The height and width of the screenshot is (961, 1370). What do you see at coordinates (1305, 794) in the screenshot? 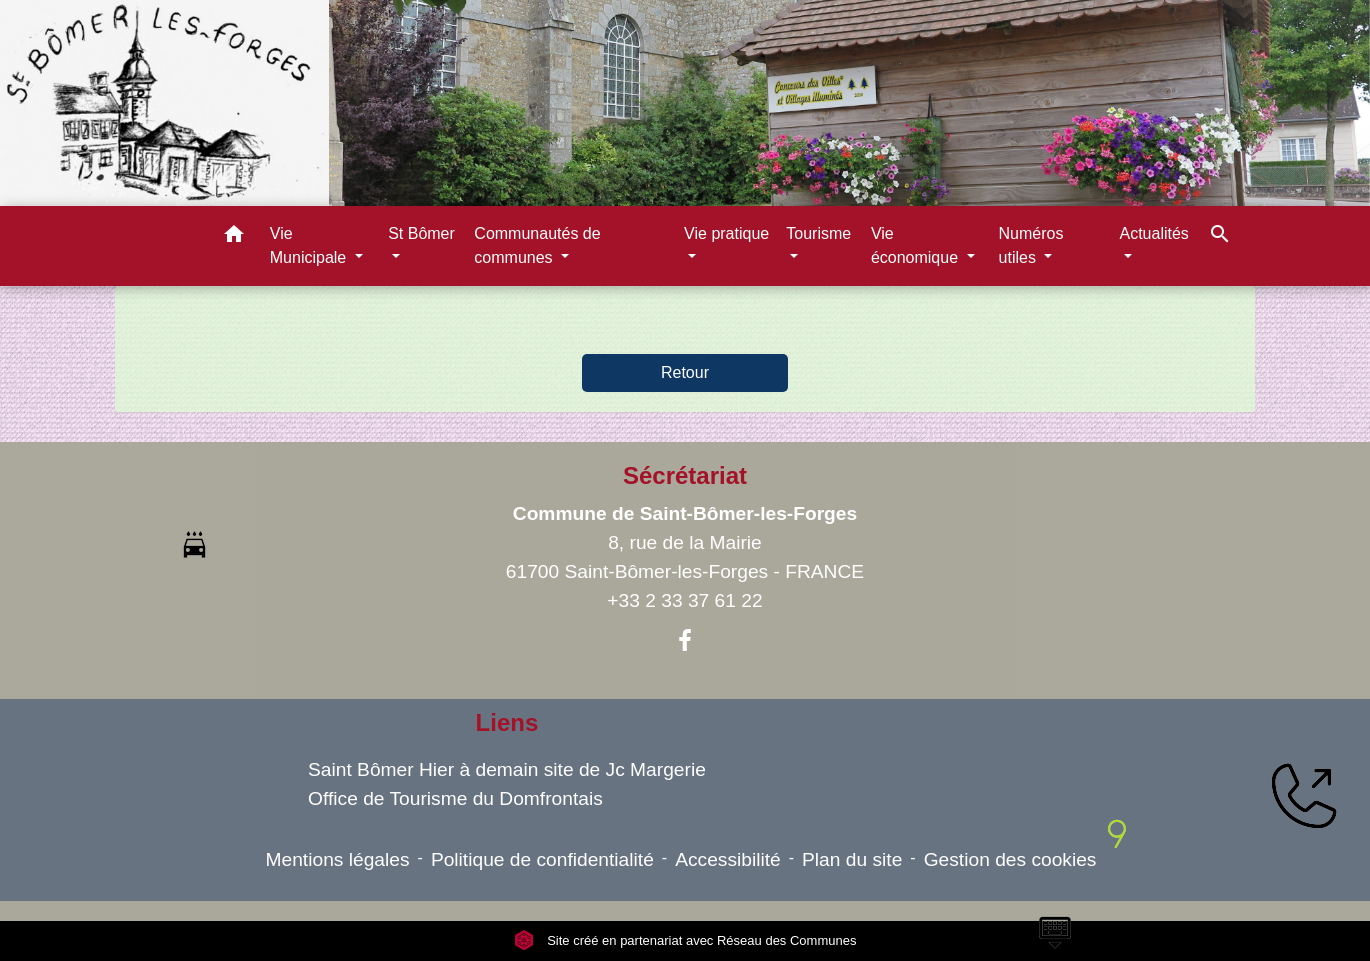
I see `make an outgoing call` at bounding box center [1305, 794].